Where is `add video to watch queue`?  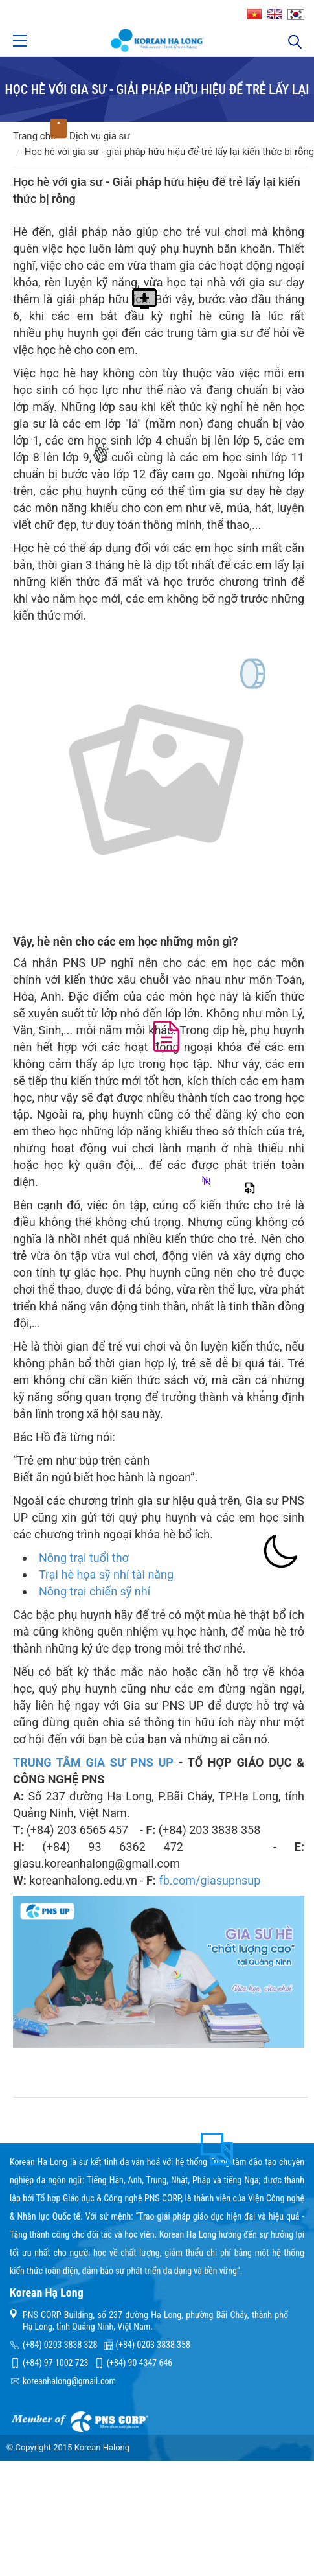 add video to watch queue is located at coordinates (144, 299).